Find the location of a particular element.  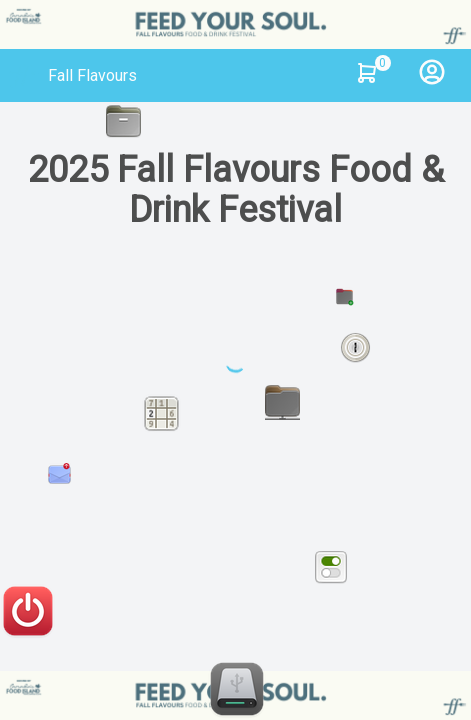

open gnome tweaks to customize system settings is located at coordinates (331, 567).